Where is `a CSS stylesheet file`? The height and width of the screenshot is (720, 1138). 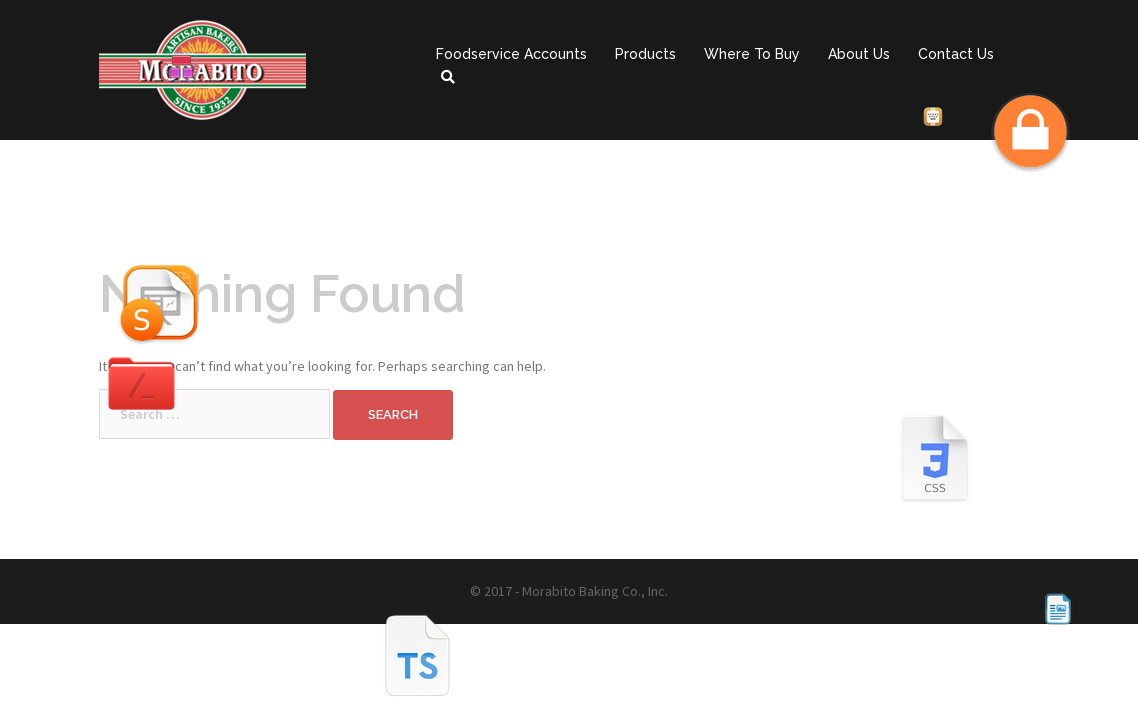
a CSS stylesheet file is located at coordinates (935, 459).